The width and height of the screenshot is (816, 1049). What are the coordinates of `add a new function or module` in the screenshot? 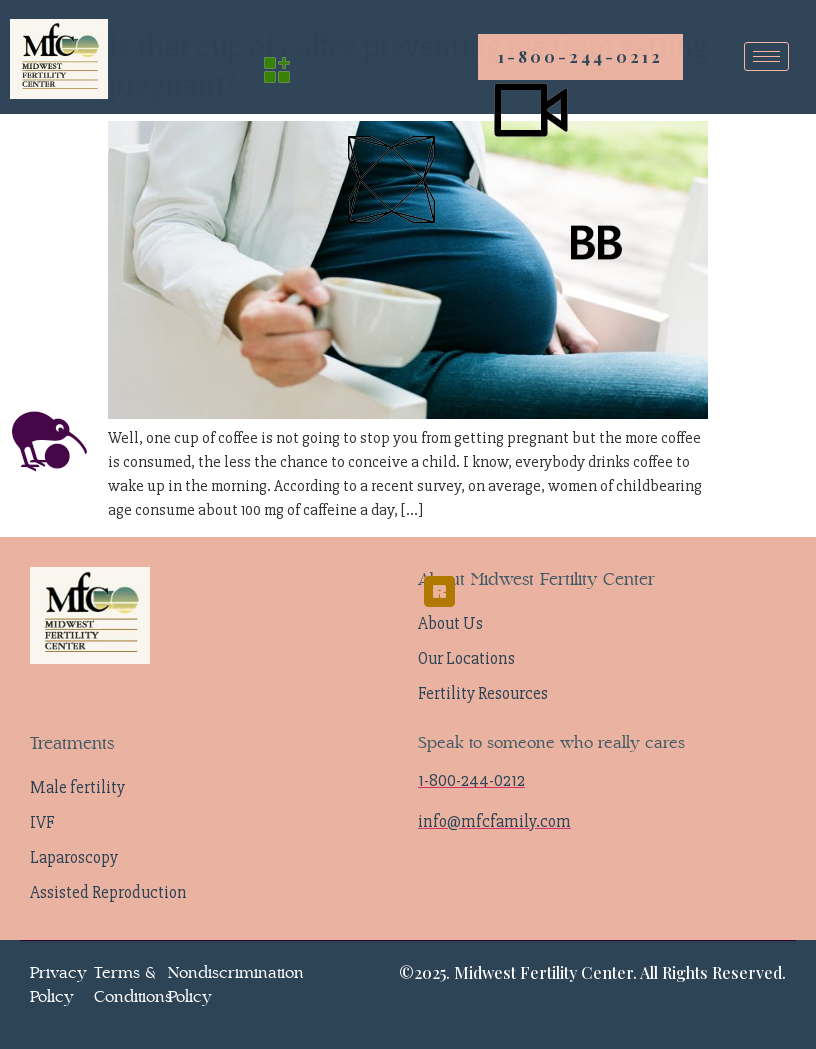 It's located at (277, 70).